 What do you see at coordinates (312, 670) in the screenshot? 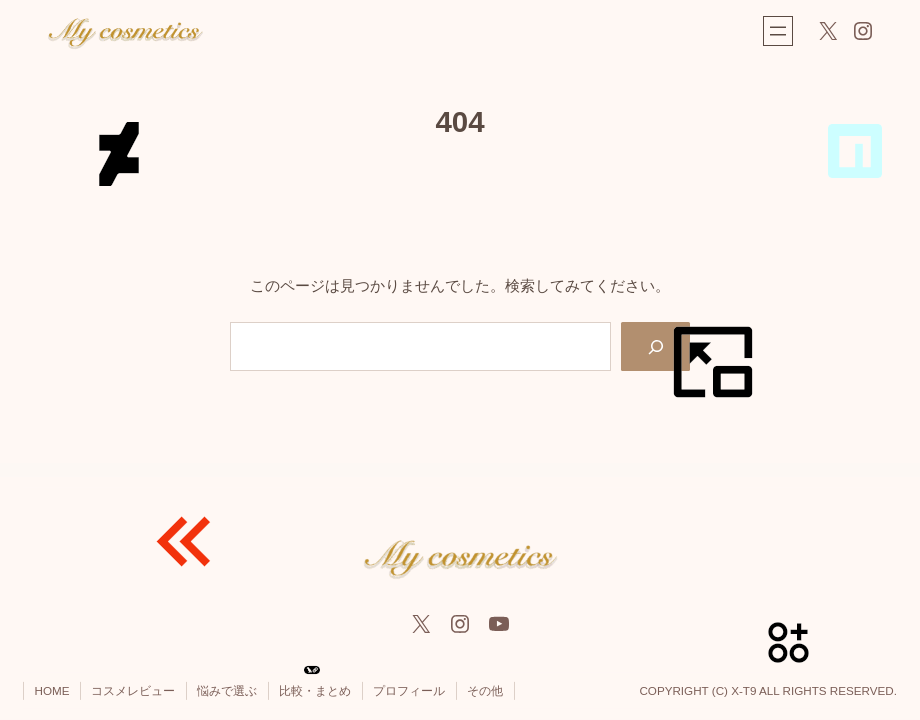
I see `langchain official logo` at bounding box center [312, 670].